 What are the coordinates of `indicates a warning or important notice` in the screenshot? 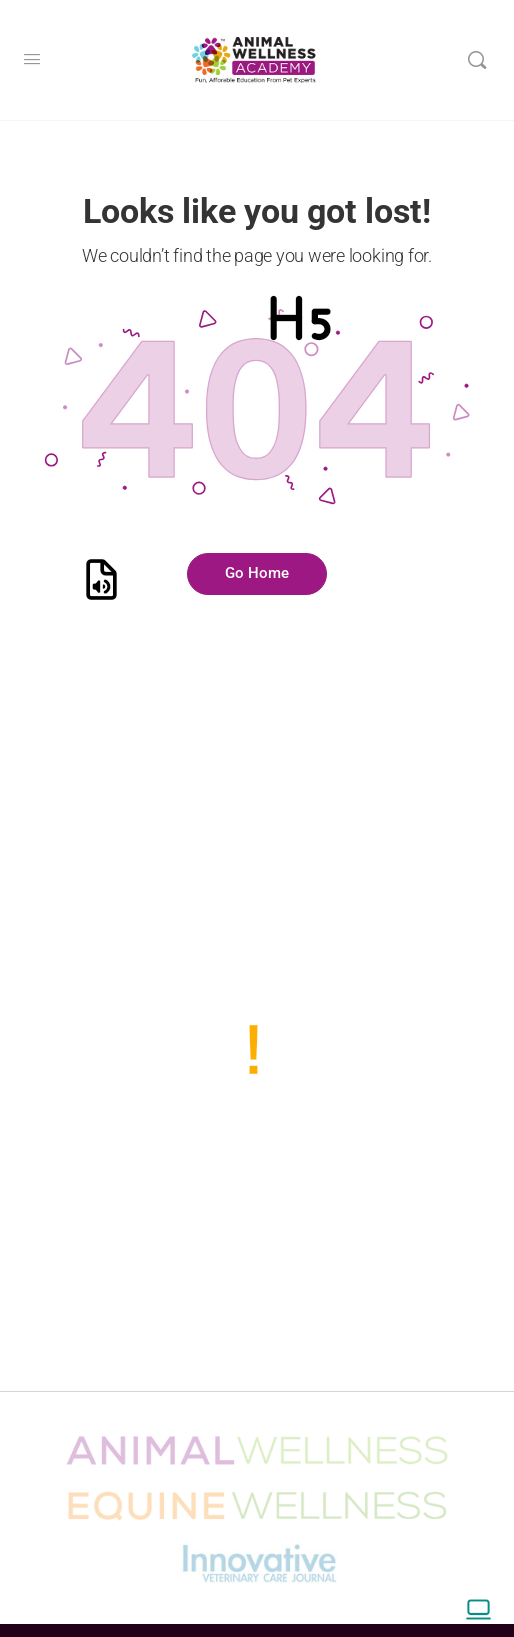 It's located at (253, 1049).